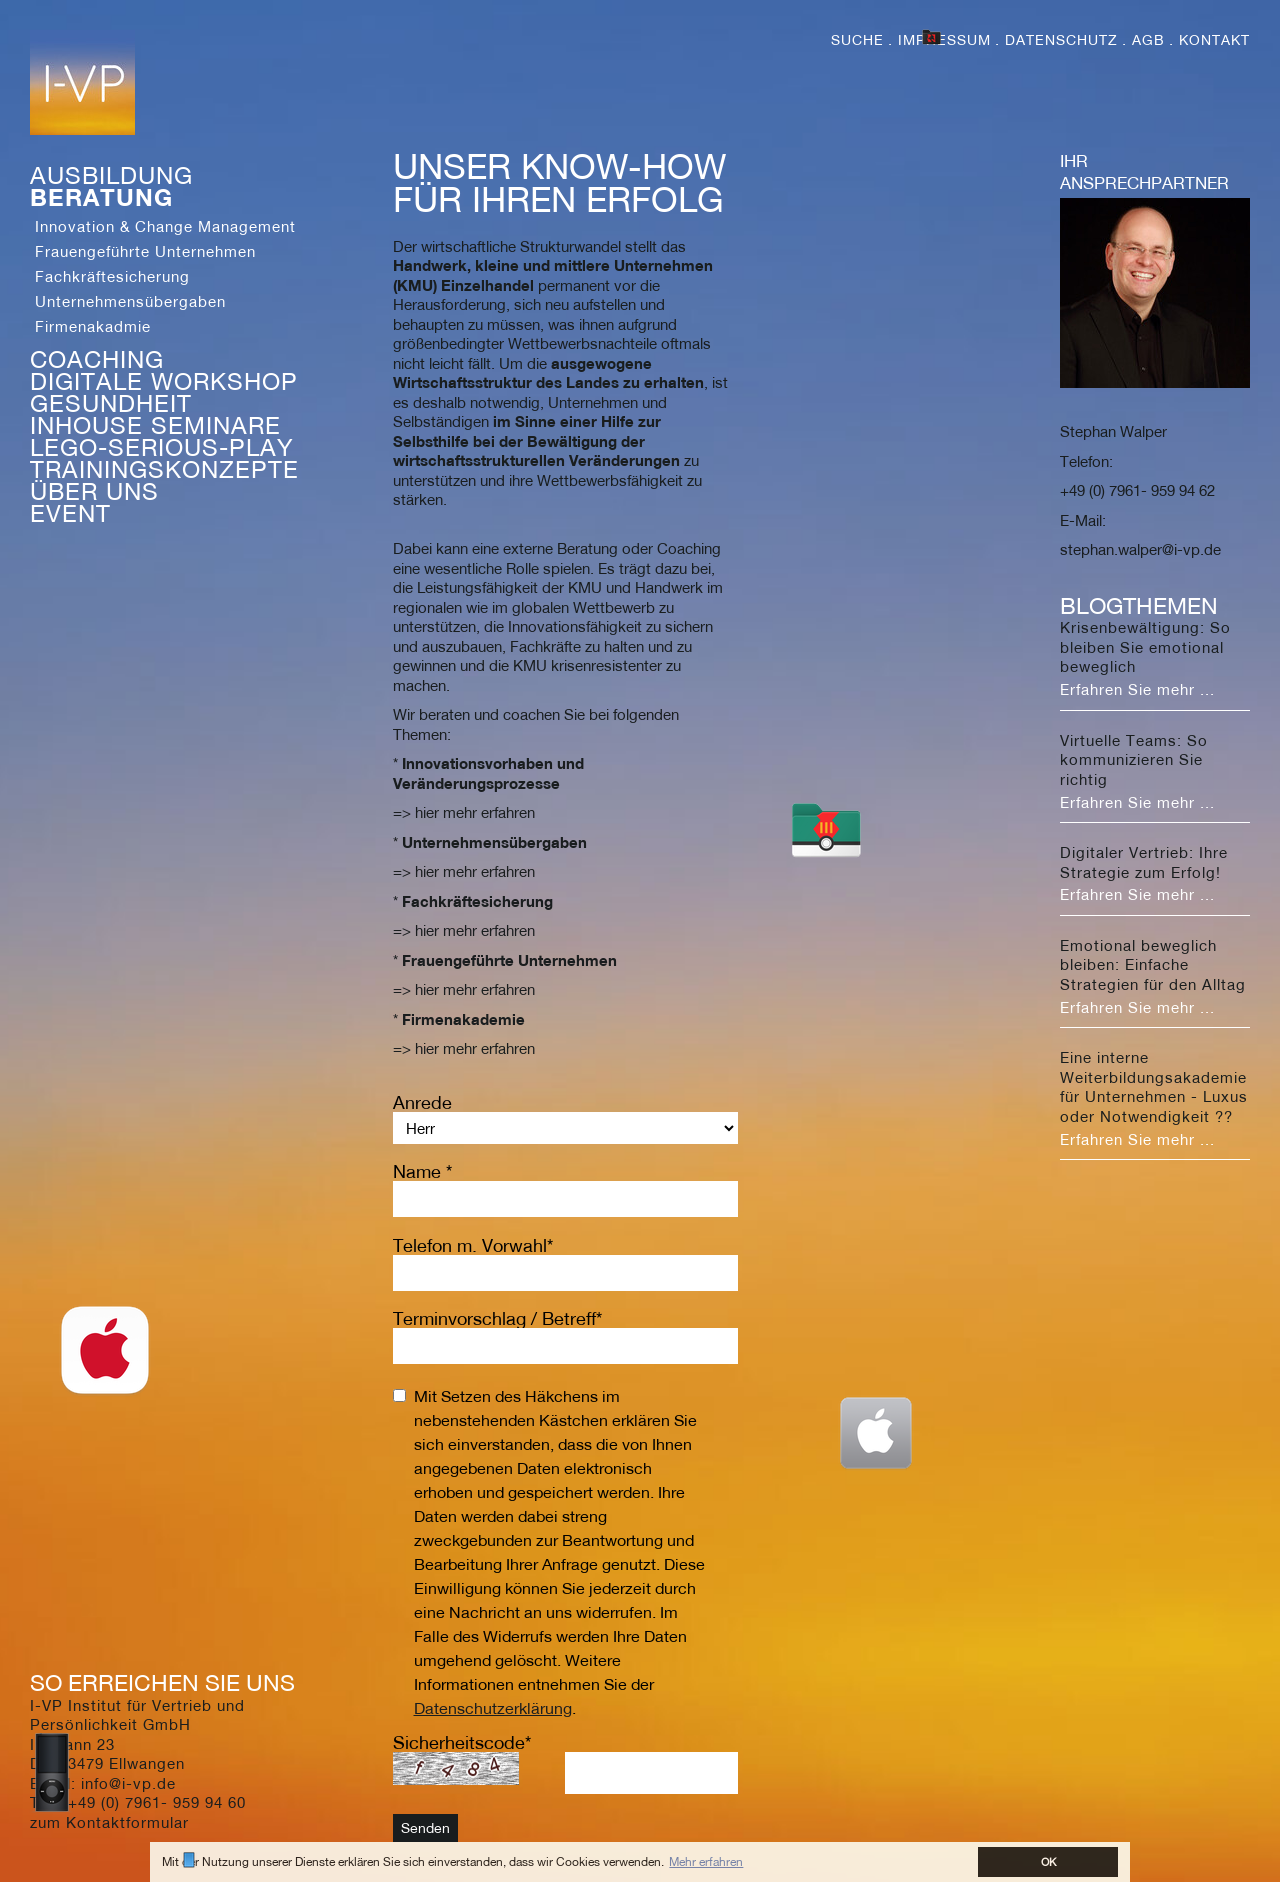  Describe the element at coordinates (51, 1773) in the screenshot. I see `access iPod device settings` at that location.